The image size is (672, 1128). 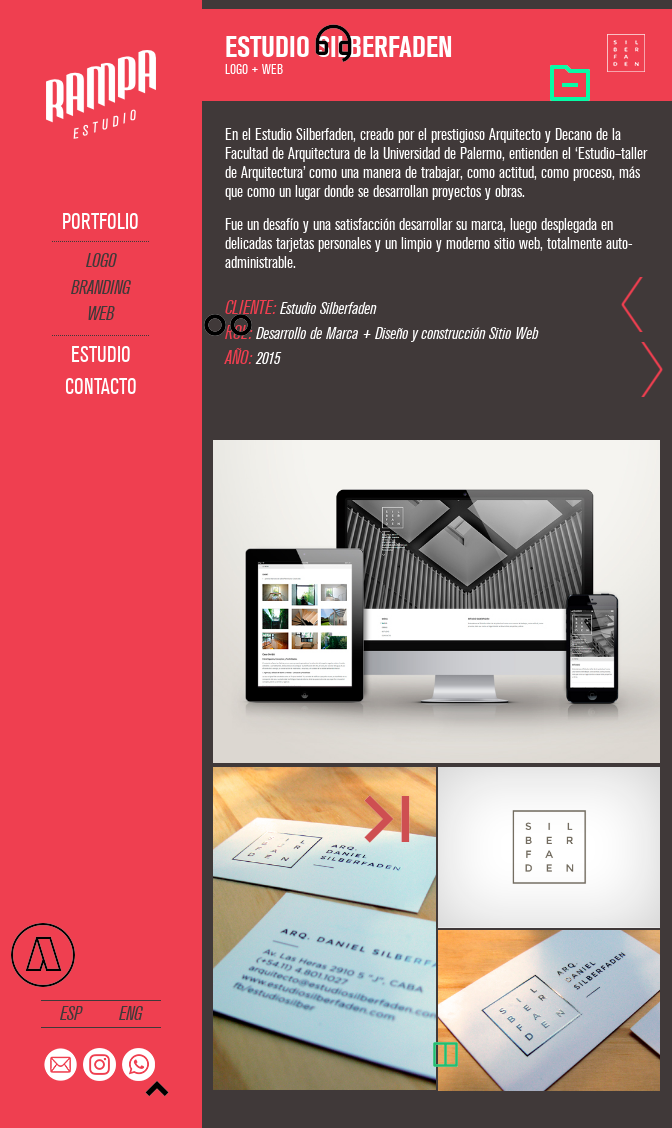 What do you see at coordinates (570, 83) in the screenshot?
I see `remove items from folder` at bounding box center [570, 83].